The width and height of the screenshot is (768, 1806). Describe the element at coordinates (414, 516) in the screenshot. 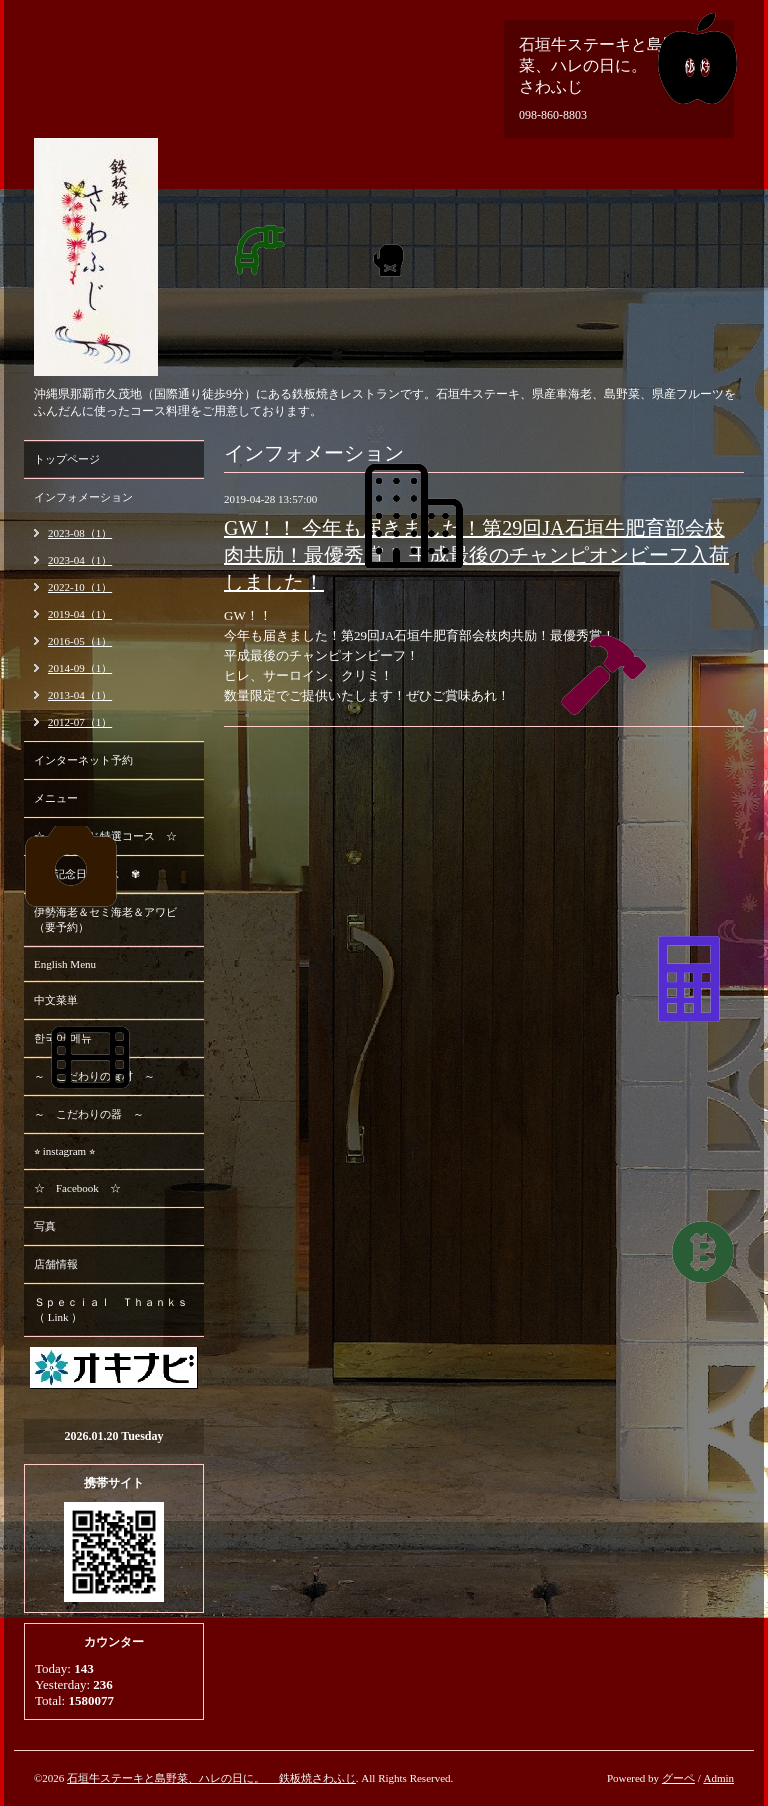

I see `view business or company information` at that location.